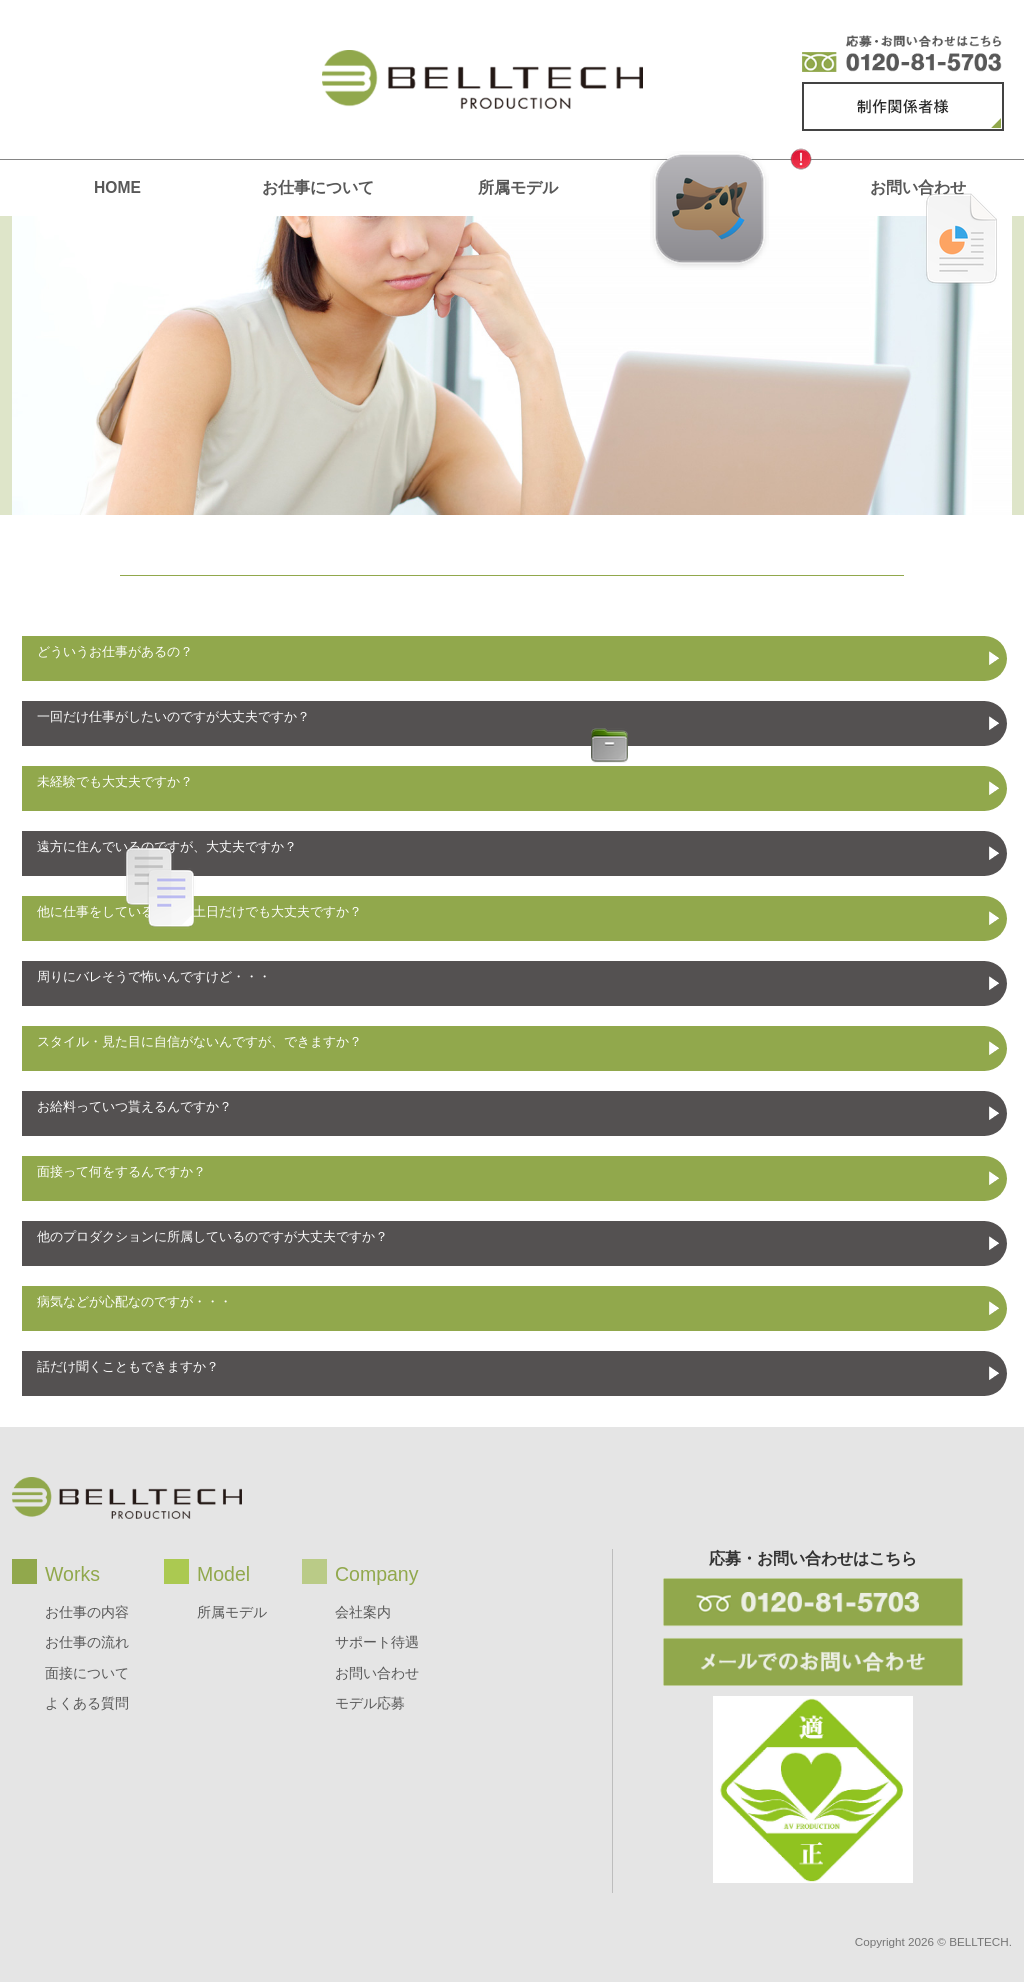 This screenshot has width=1024, height=1982. I want to click on indicates a warning or important alert, so click(801, 159).